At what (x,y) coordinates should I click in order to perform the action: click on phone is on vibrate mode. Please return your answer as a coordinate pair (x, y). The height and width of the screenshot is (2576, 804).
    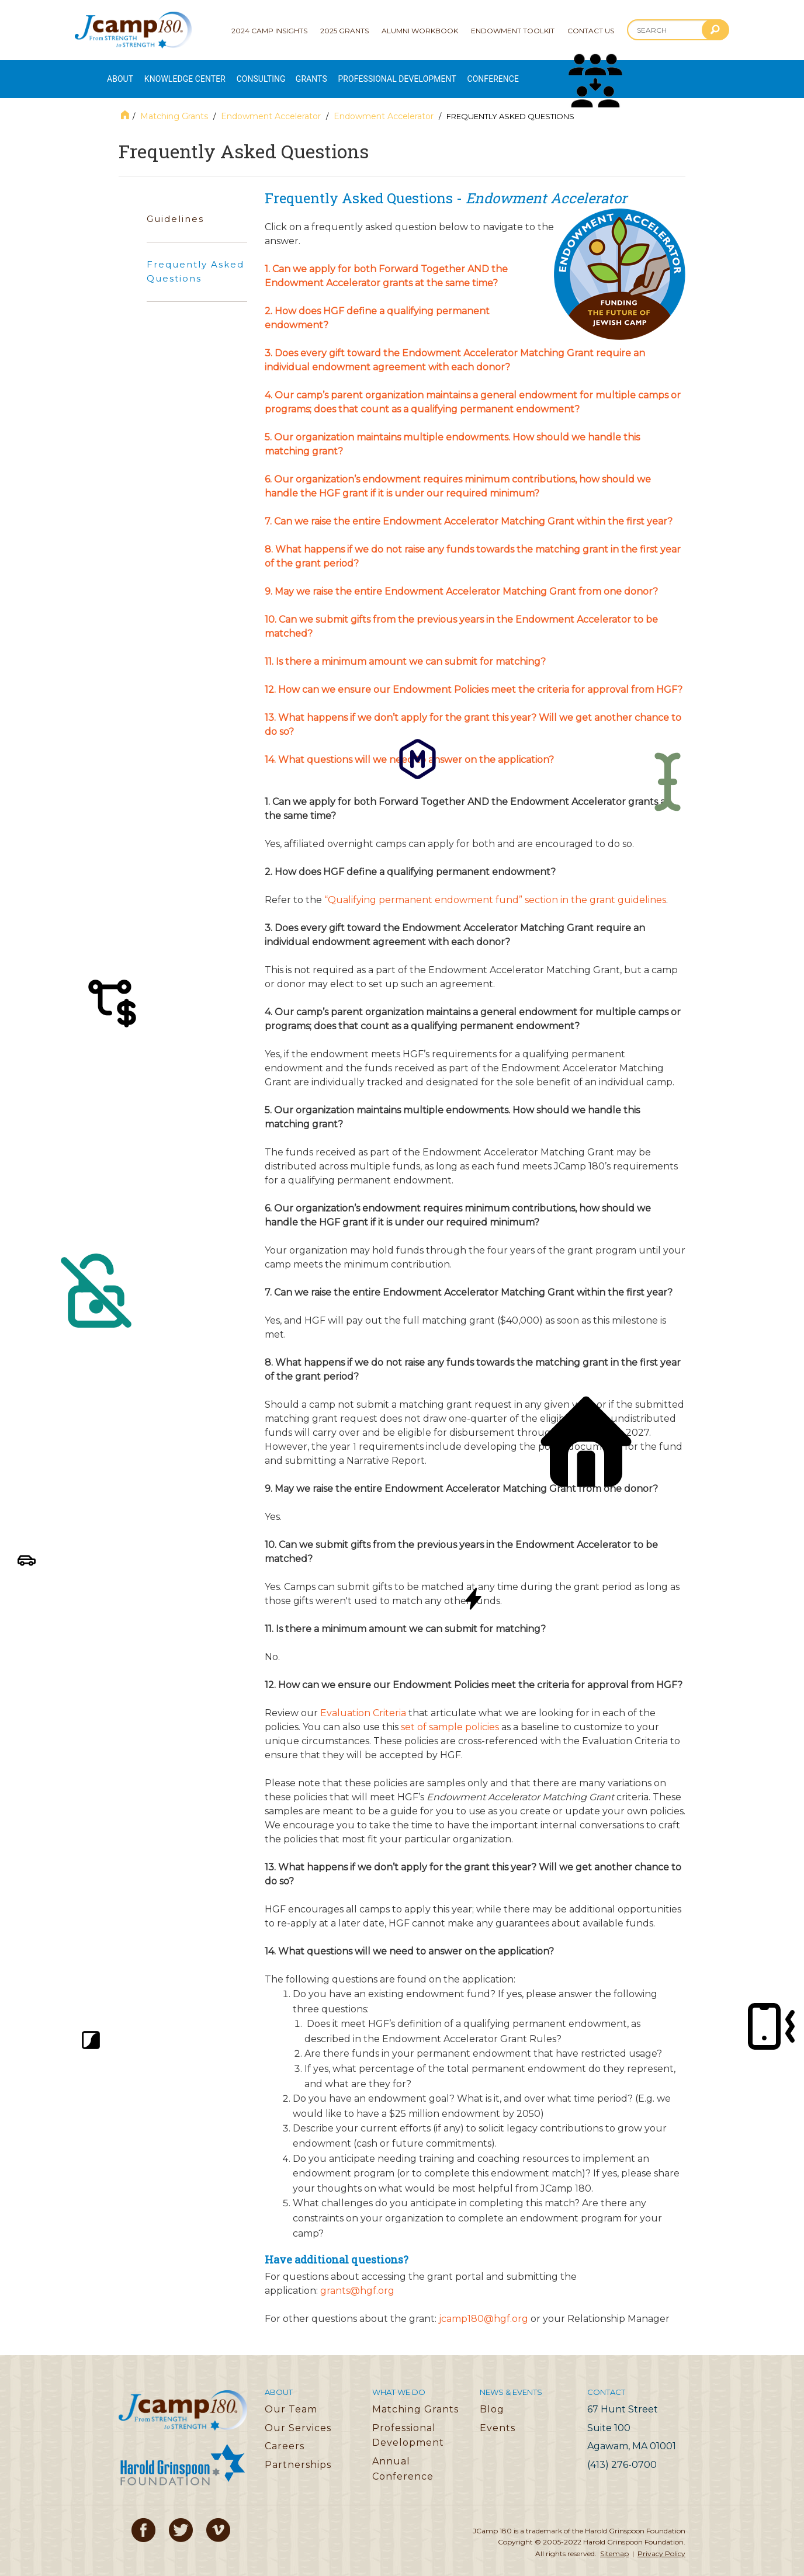
    Looking at the image, I should click on (771, 2026).